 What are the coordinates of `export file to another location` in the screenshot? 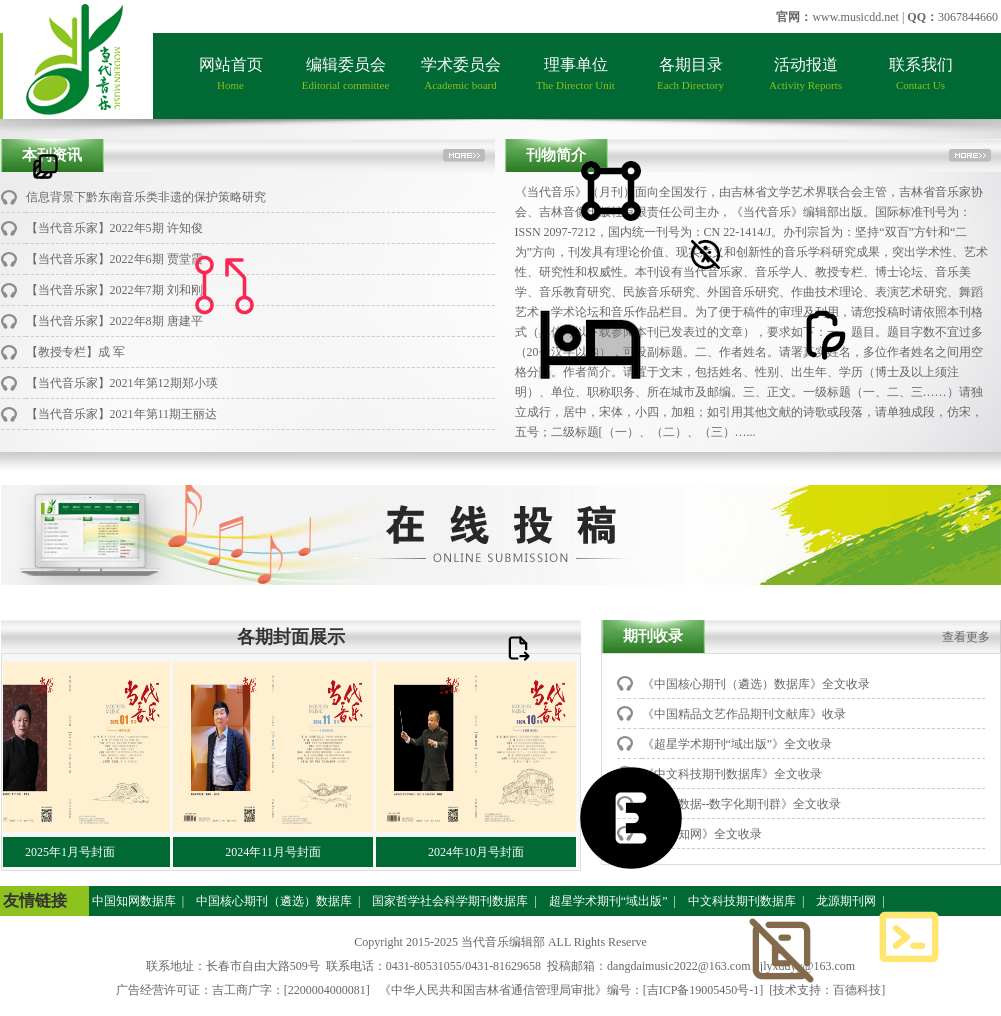 It's located at (518, 648).